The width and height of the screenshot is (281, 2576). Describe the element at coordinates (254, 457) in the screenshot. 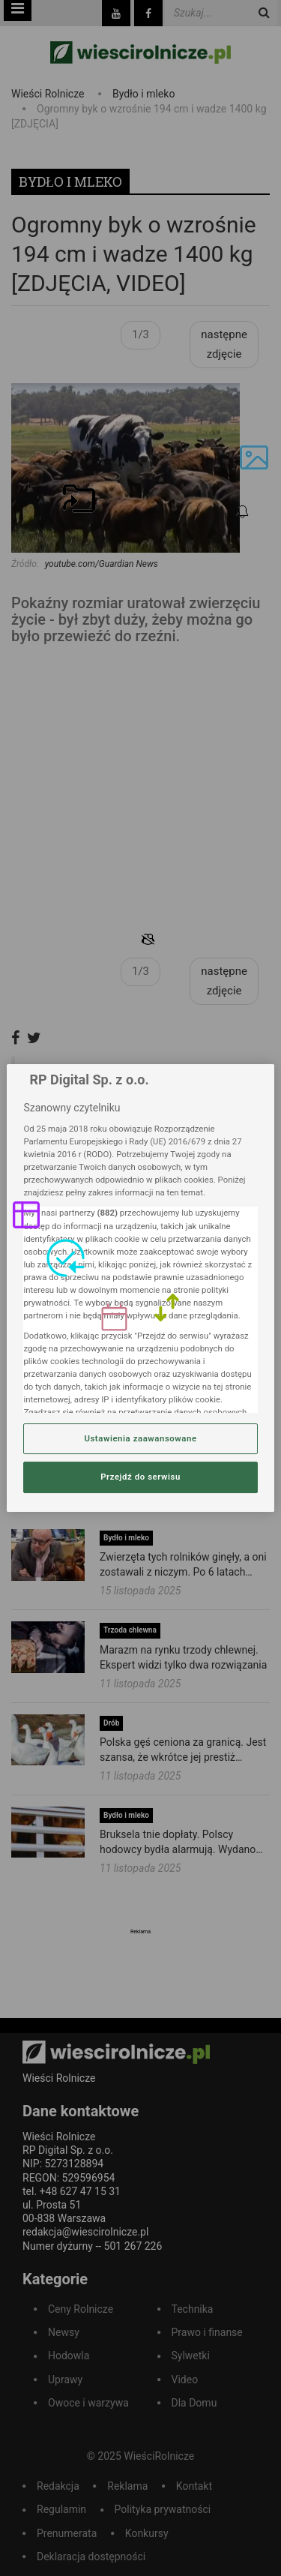

I see `view media file` at that location.